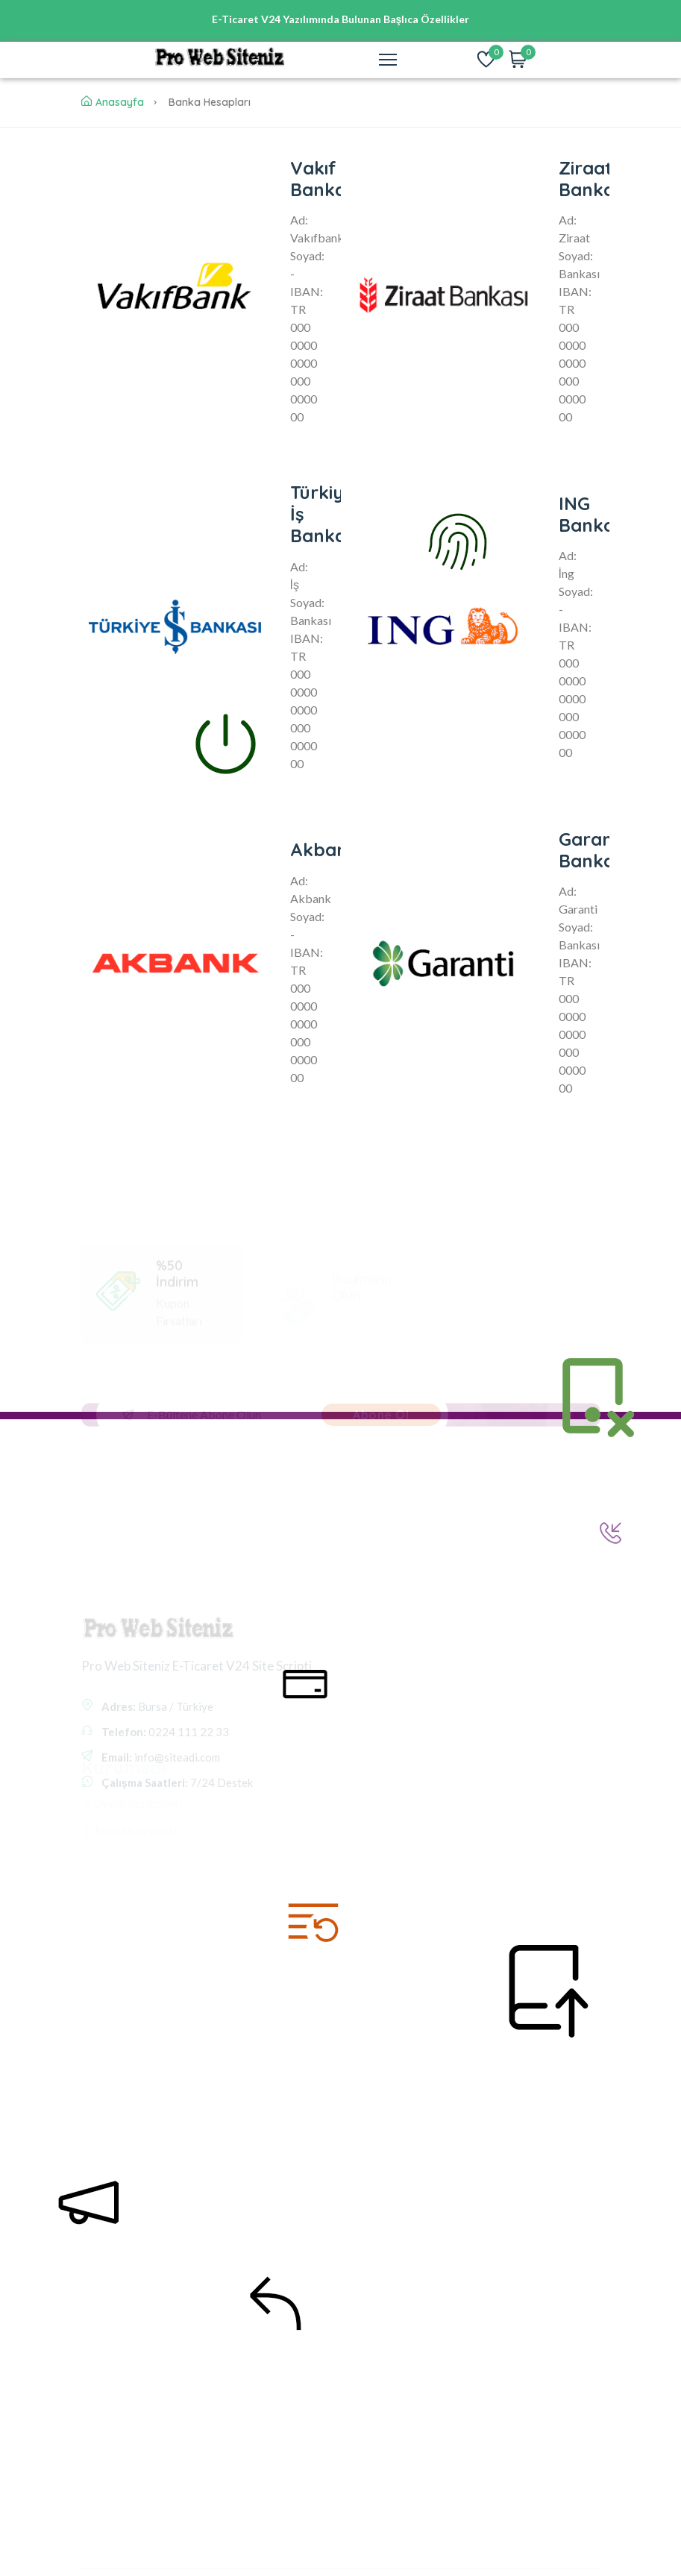  What do you see at coordinates (610, 1533) in the screenshot?
I see `indicates an incoming call` at bounding box center [610, 1533].